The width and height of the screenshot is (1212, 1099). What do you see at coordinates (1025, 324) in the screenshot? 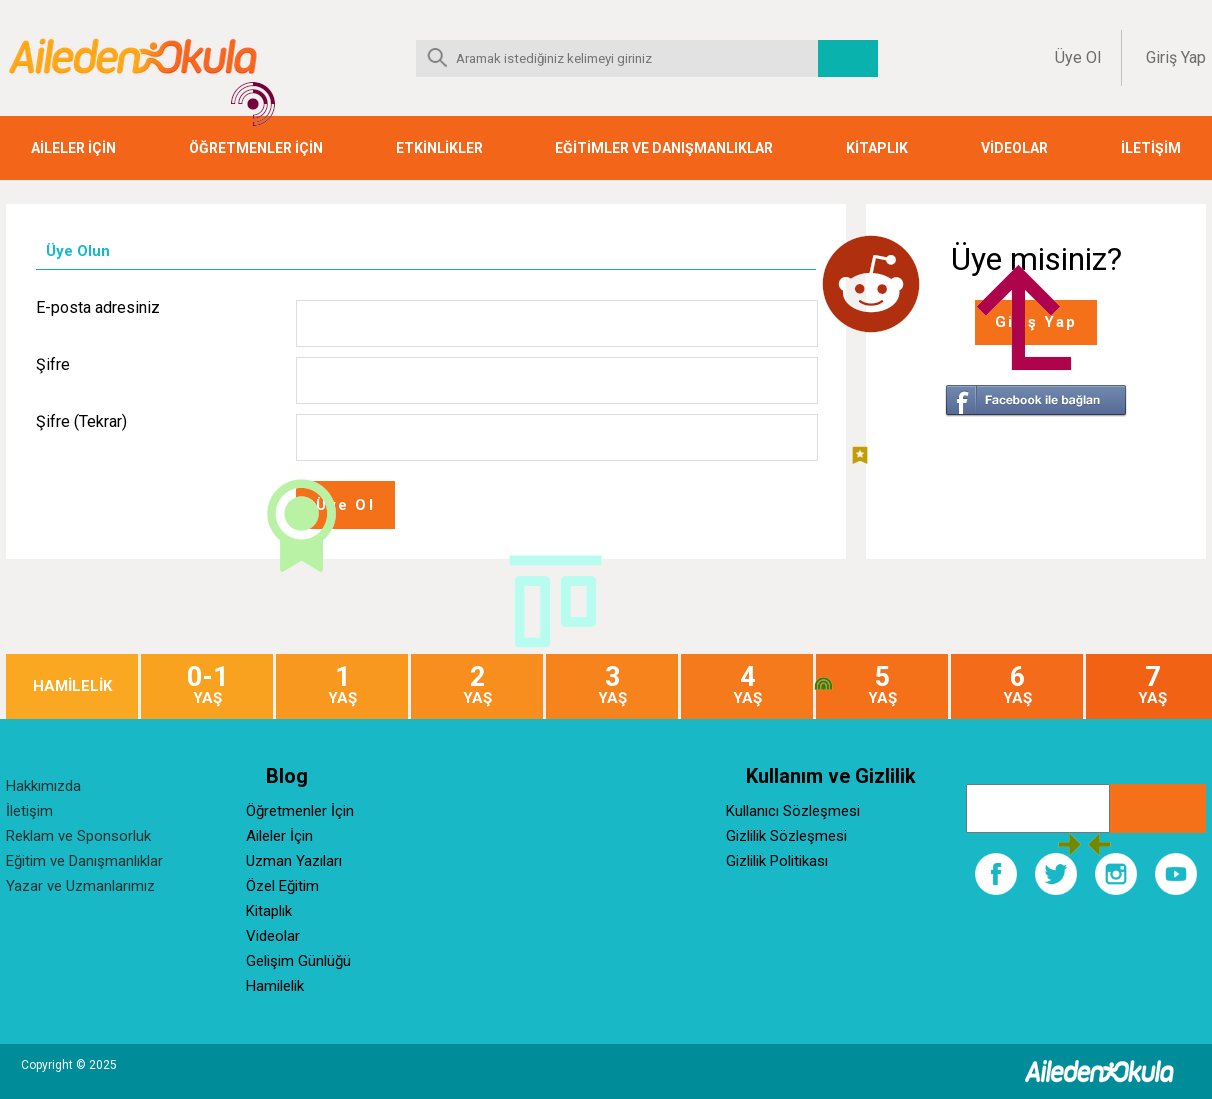
I see `navigate back and up one level` at bounding box center [1025, 324].